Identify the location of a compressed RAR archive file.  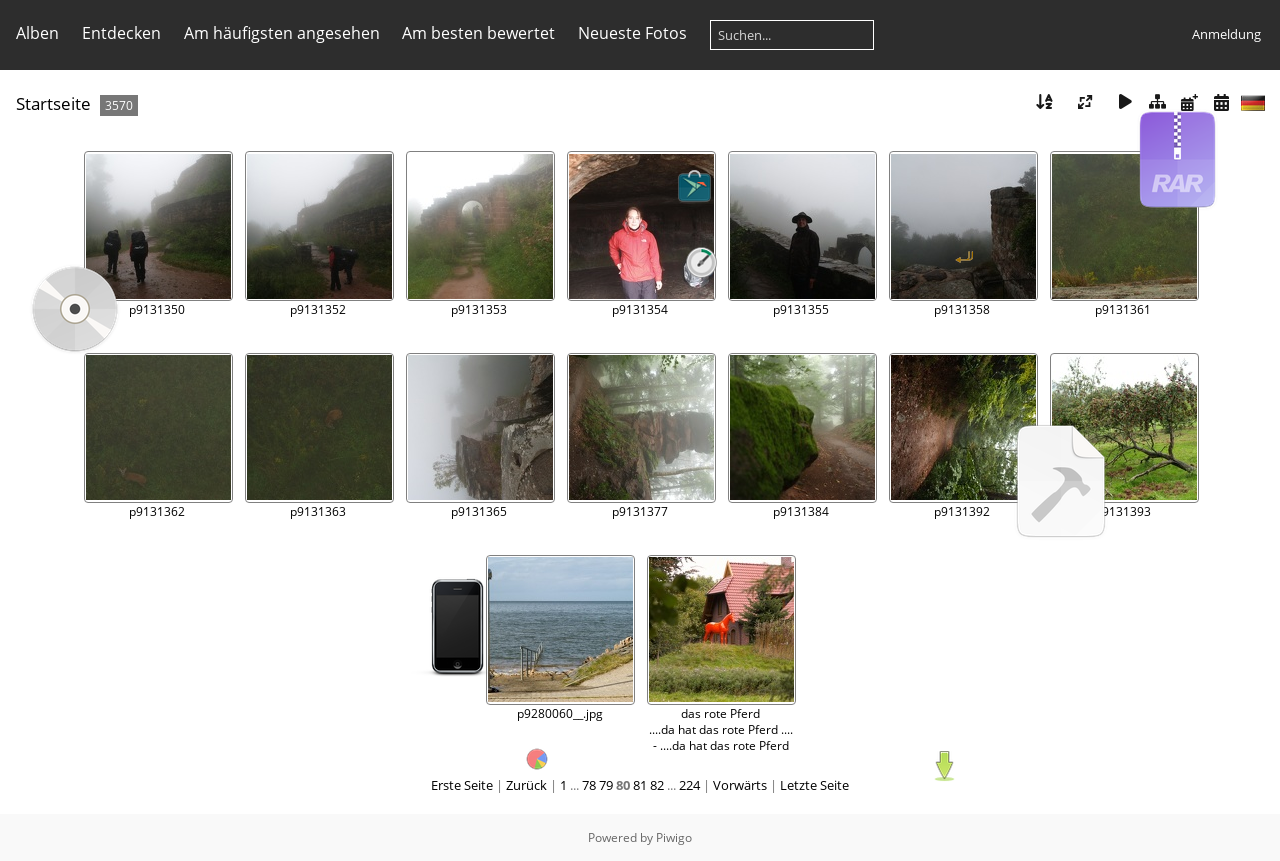
(1177, 159).